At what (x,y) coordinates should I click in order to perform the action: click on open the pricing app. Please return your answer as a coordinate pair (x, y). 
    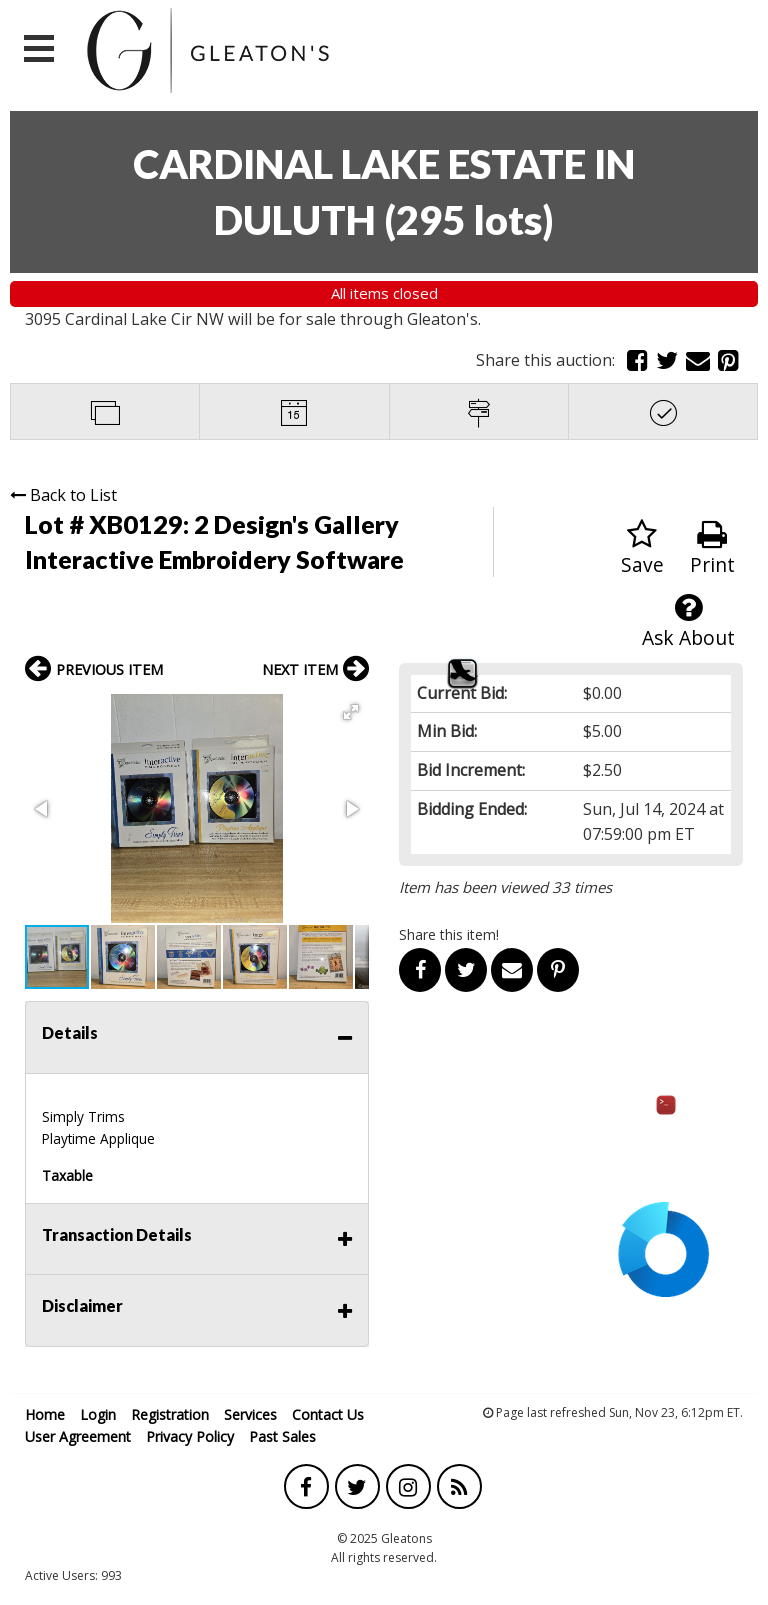
    Looking at the image, I should click on (663, 1249).